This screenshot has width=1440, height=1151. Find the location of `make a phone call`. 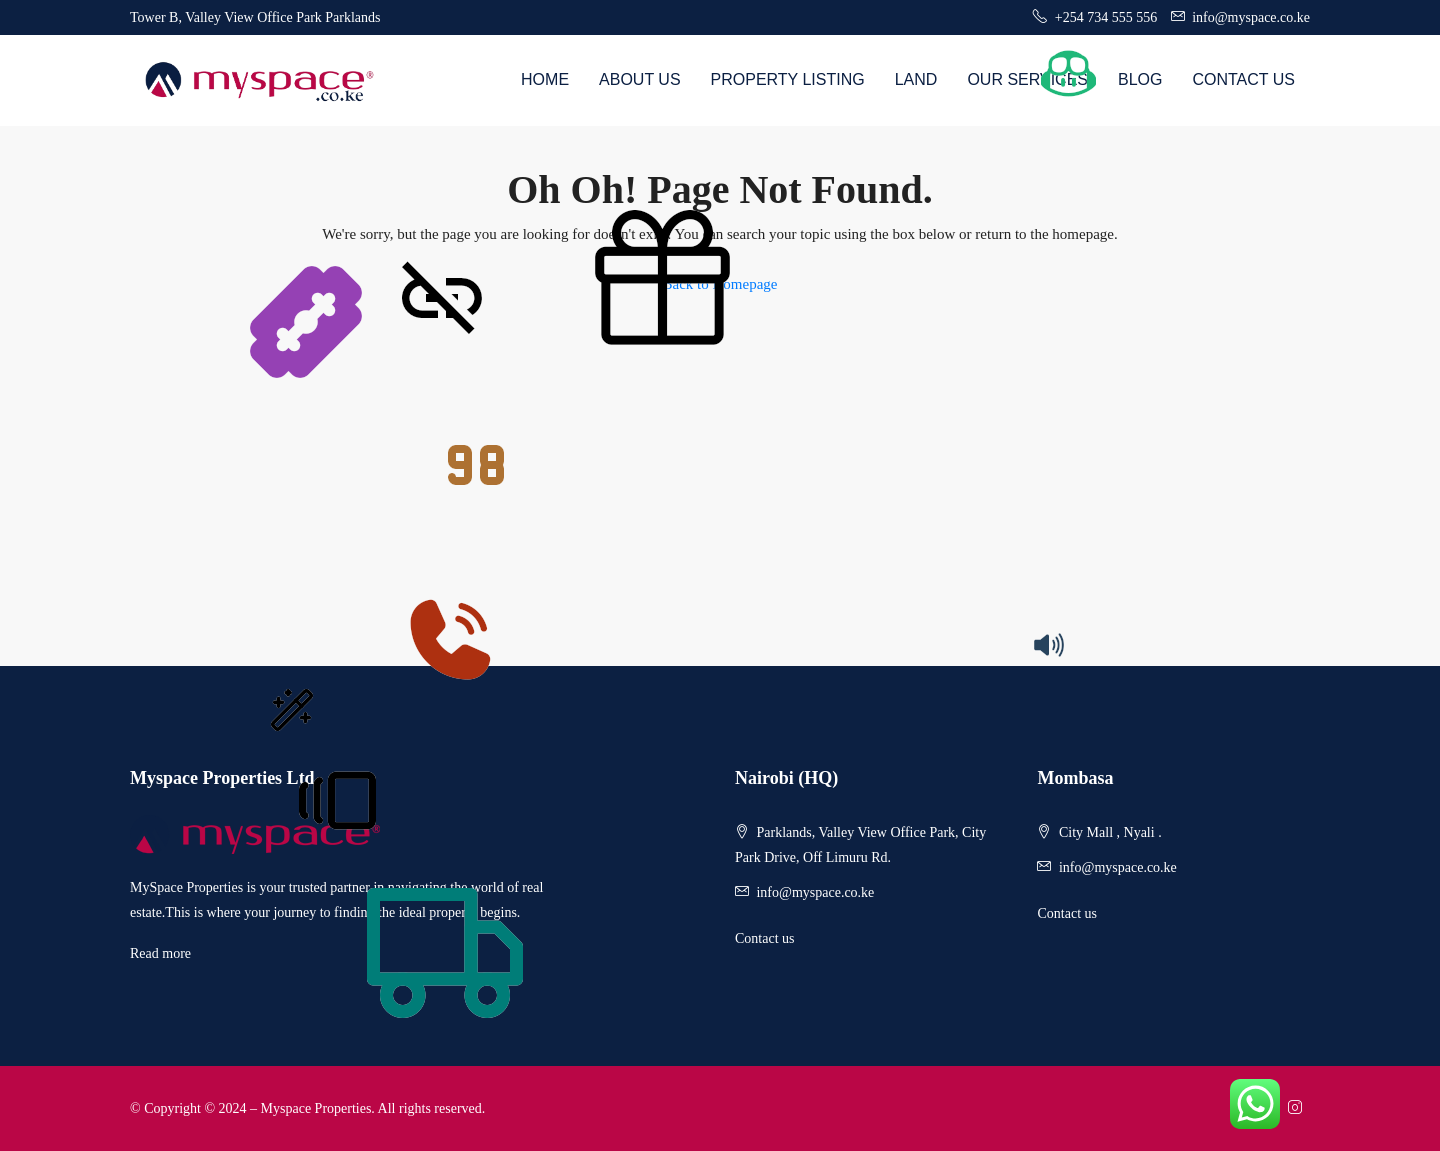

make a phone call is located at coordinates (452, 638).